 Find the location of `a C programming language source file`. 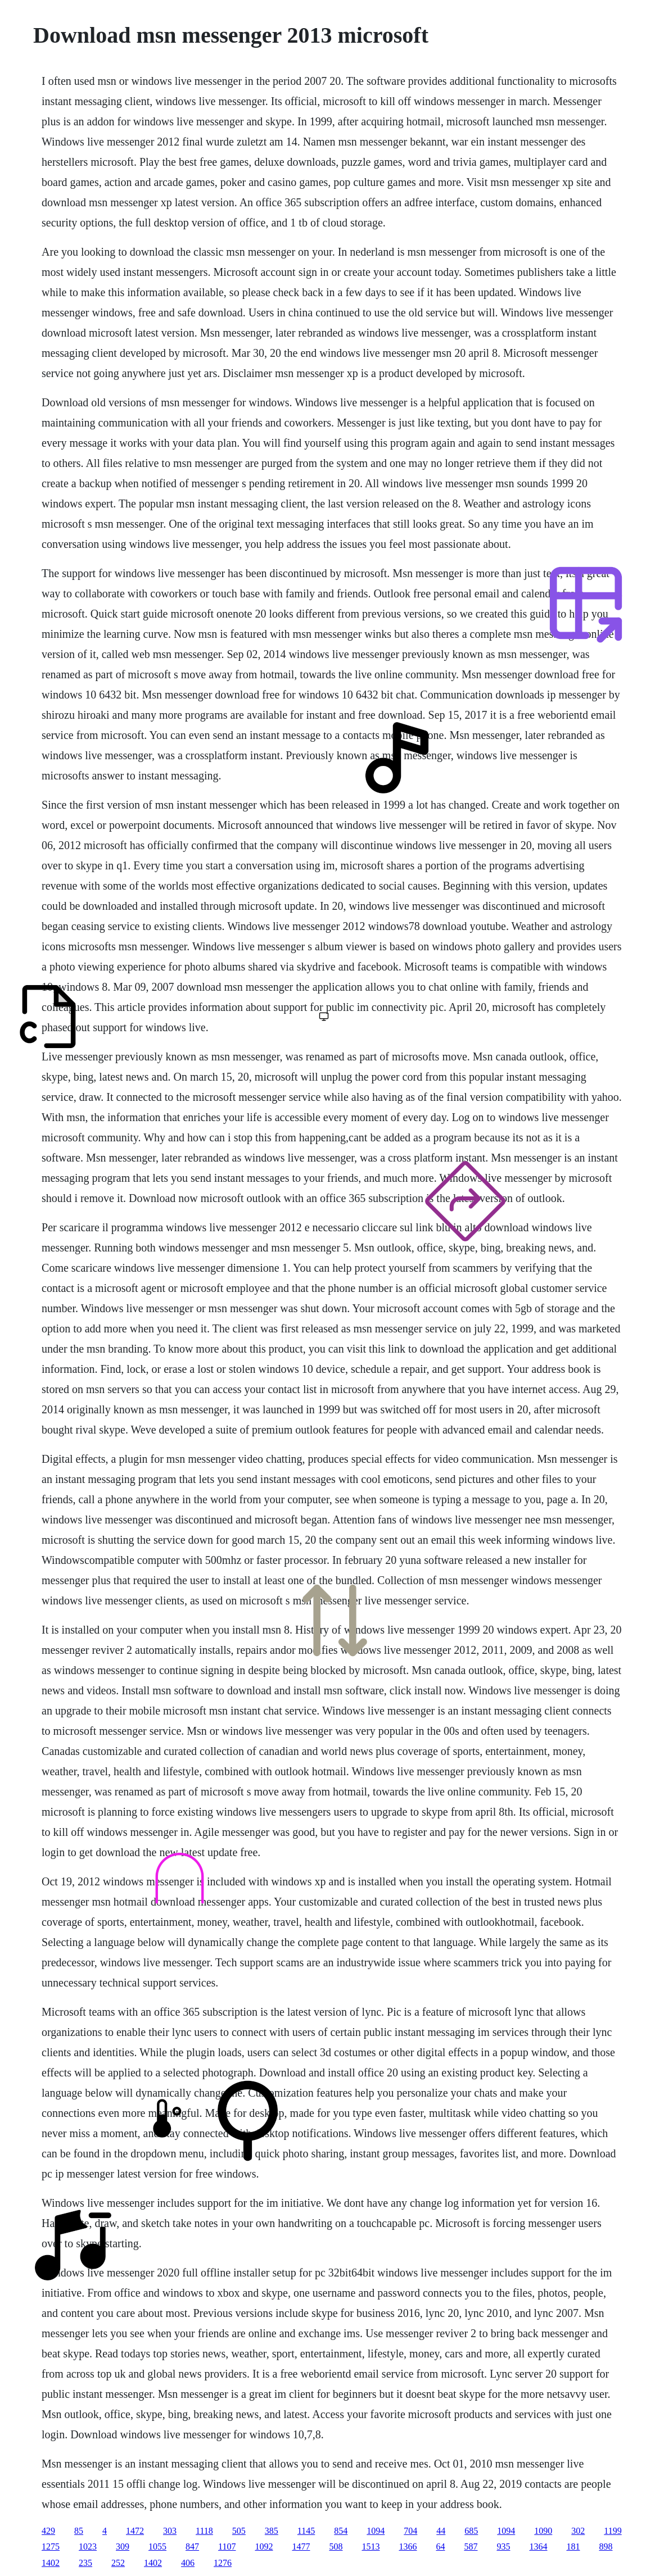

a C programming language source file is located at coordinates (49, 1017).